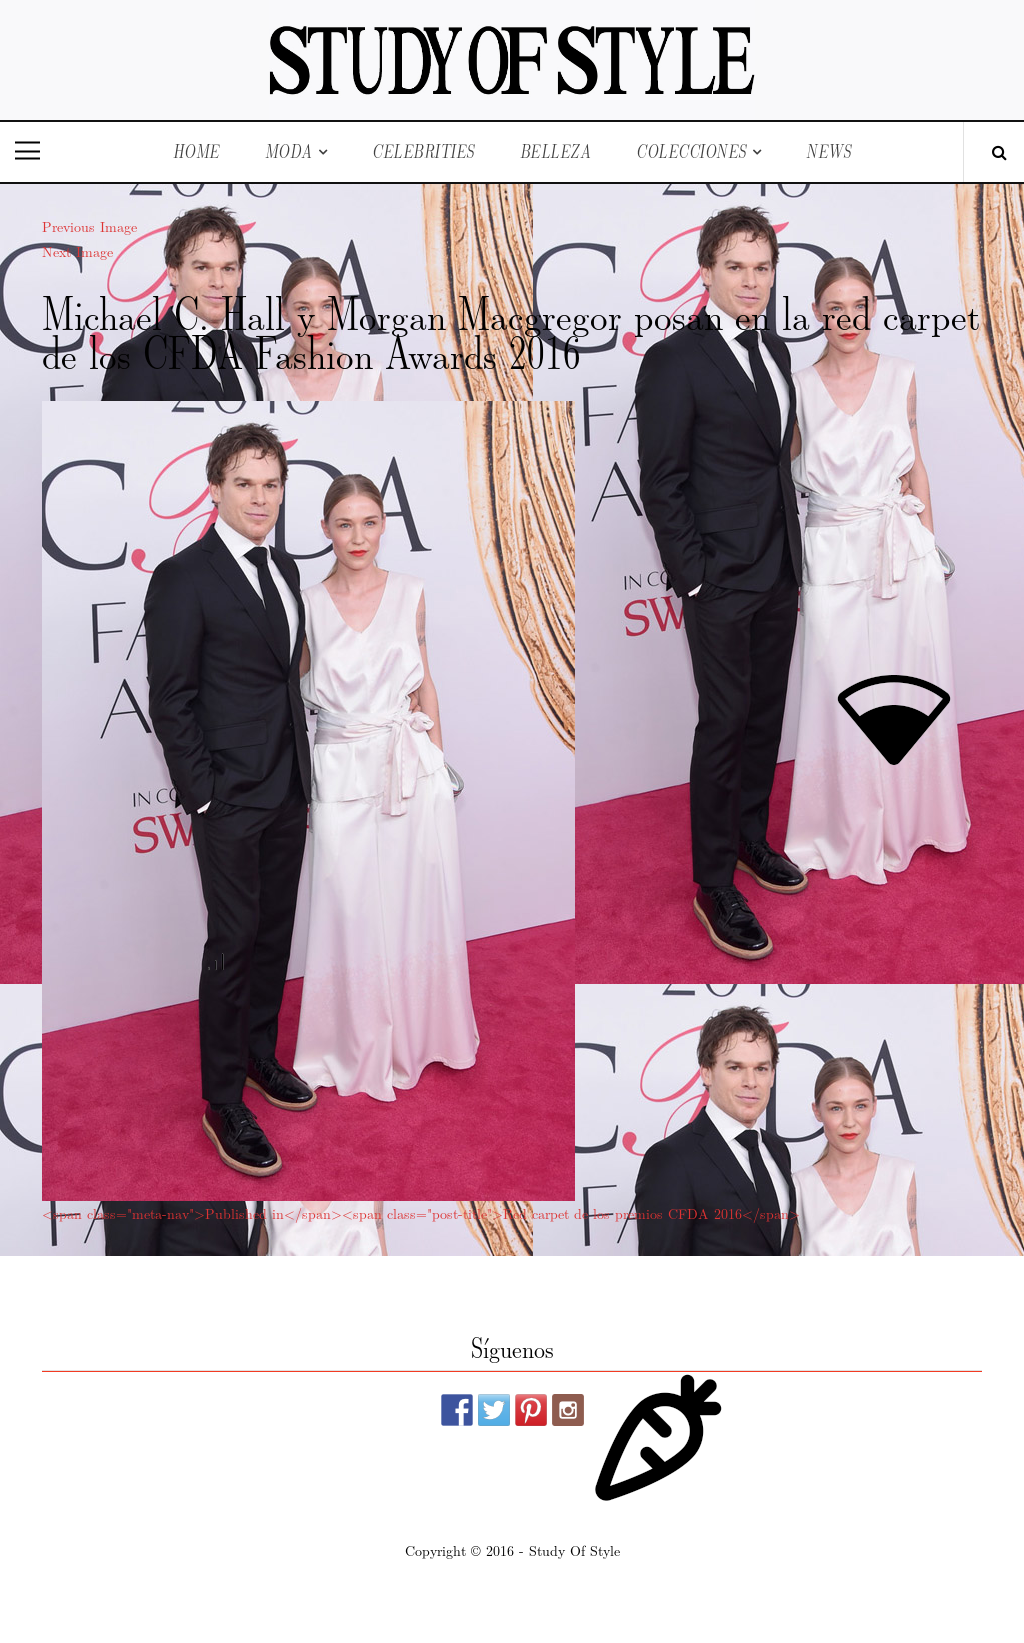  I want to click on indicates medium cellular signal strength, so click(224, 957).